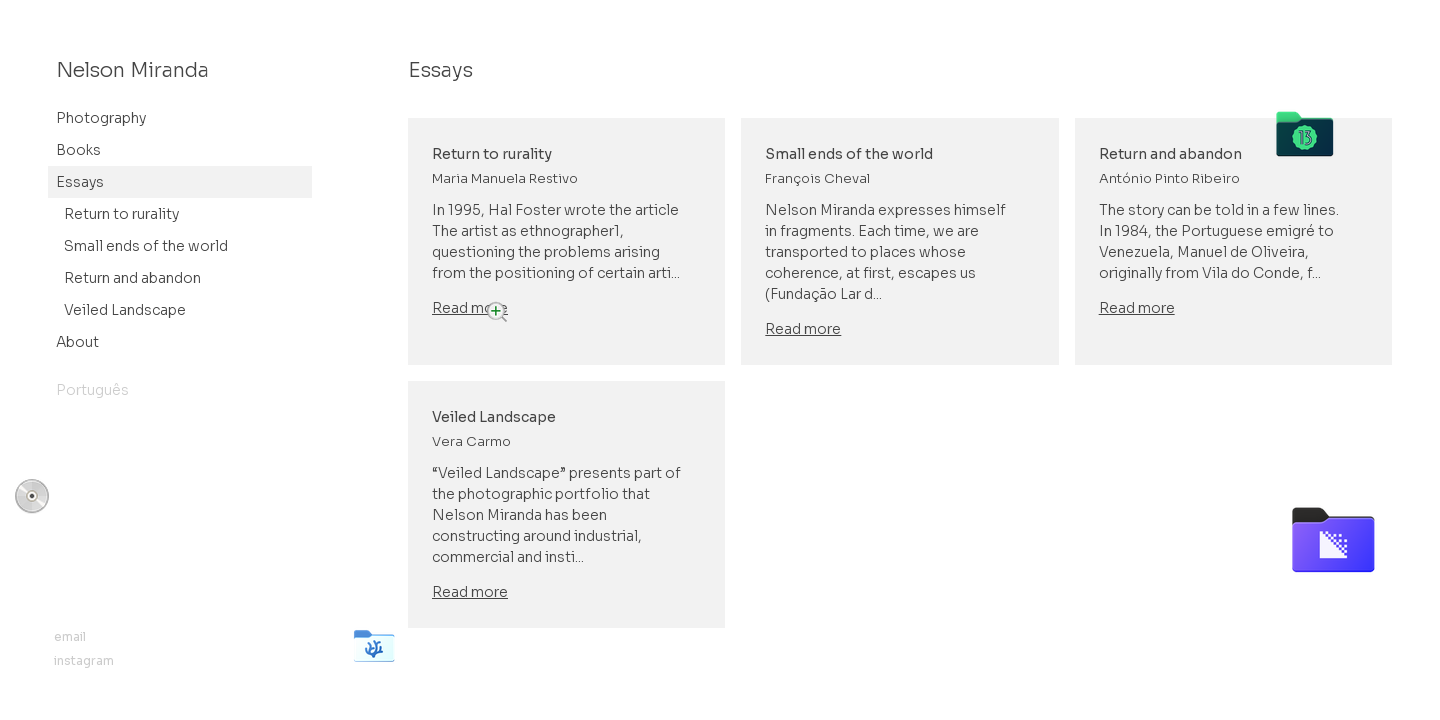  What do you see at coordinates (374, 647) in the screenshot?
I see `folder containing VSCodium projects or files` at bounding box center [374, 647].